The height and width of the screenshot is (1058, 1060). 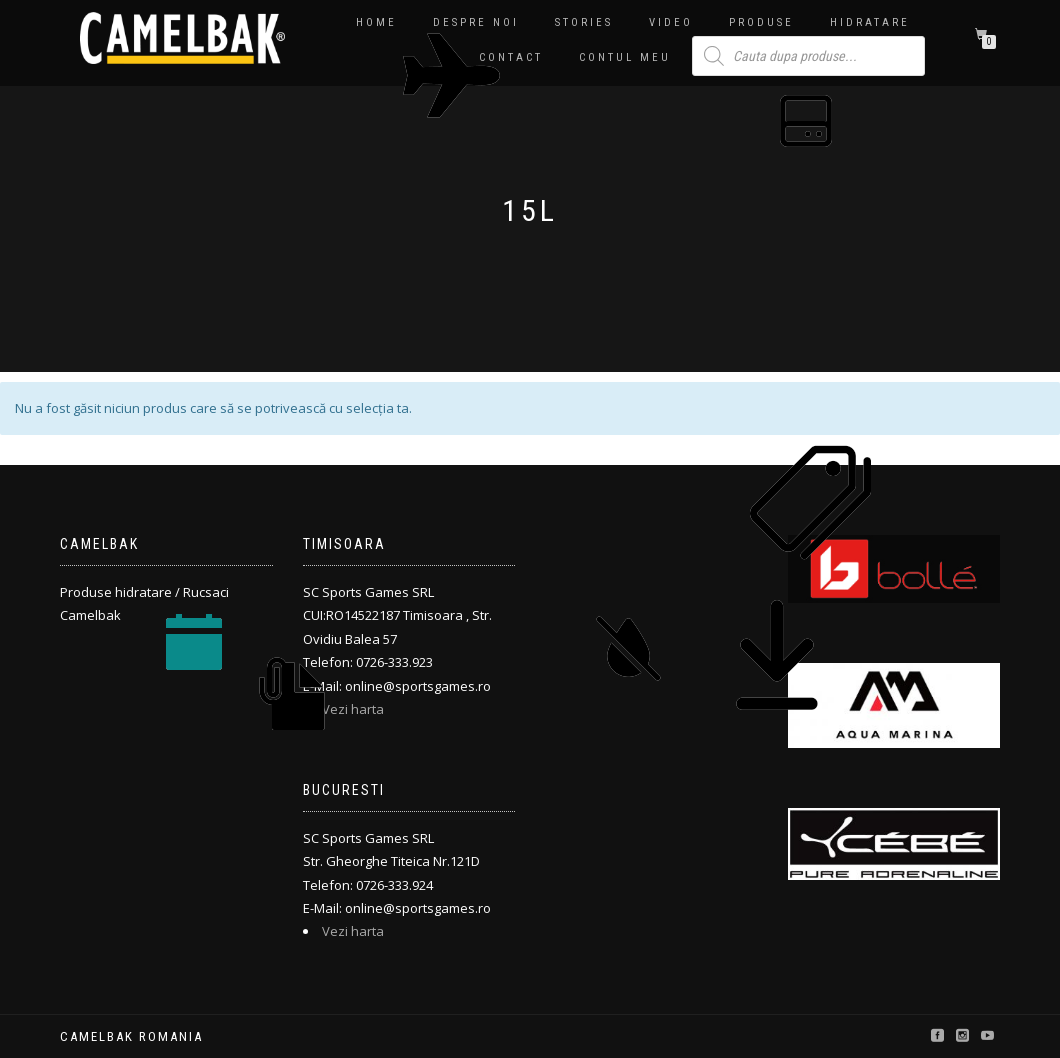 I want to click on view calendar with no events, so click(x=194, y=642).